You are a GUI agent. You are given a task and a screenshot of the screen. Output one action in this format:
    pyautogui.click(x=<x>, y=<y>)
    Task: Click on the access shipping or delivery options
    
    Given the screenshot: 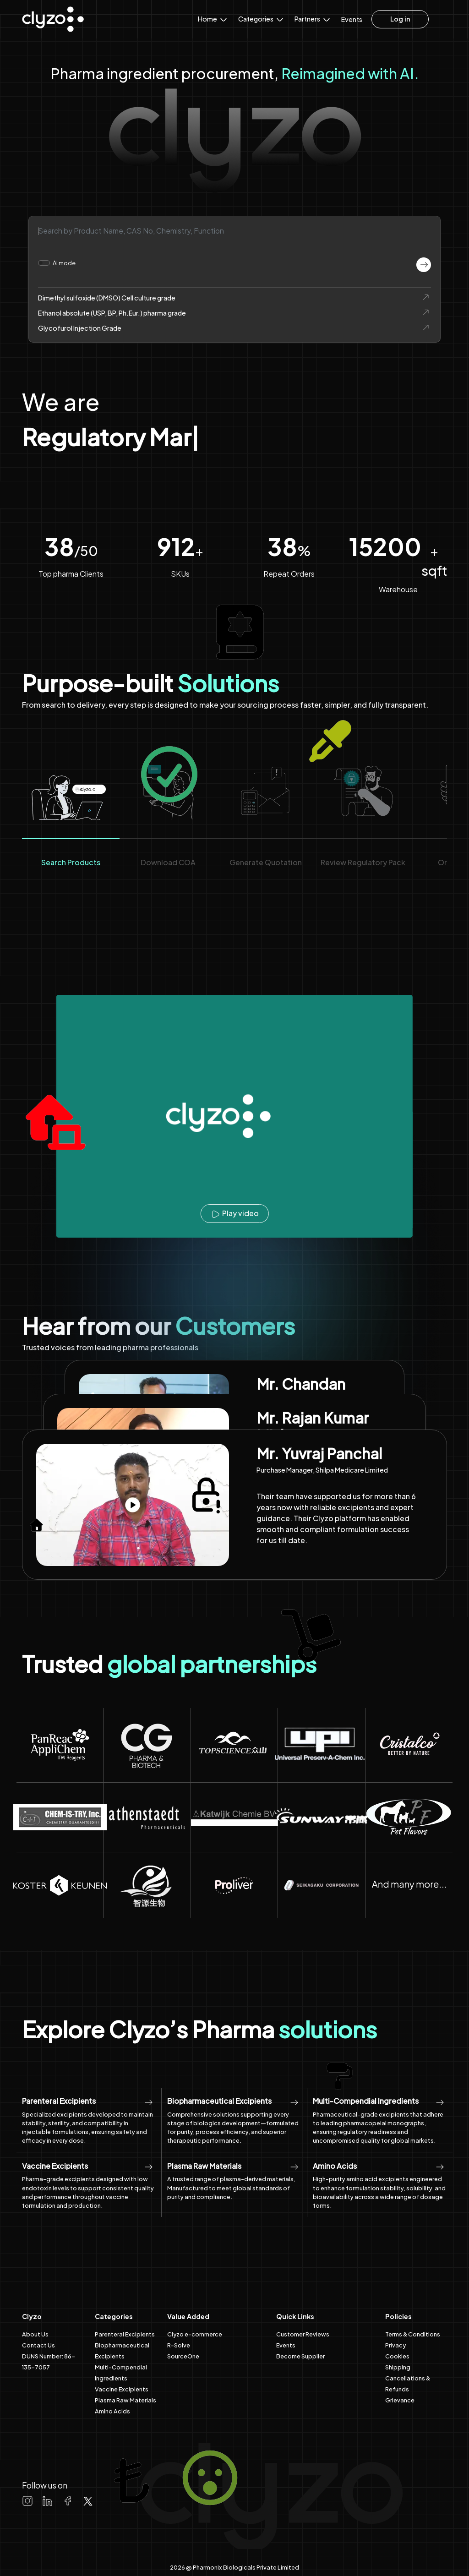 What is the action you would take?
    pyautogui.click(x=311, y=1636)
    